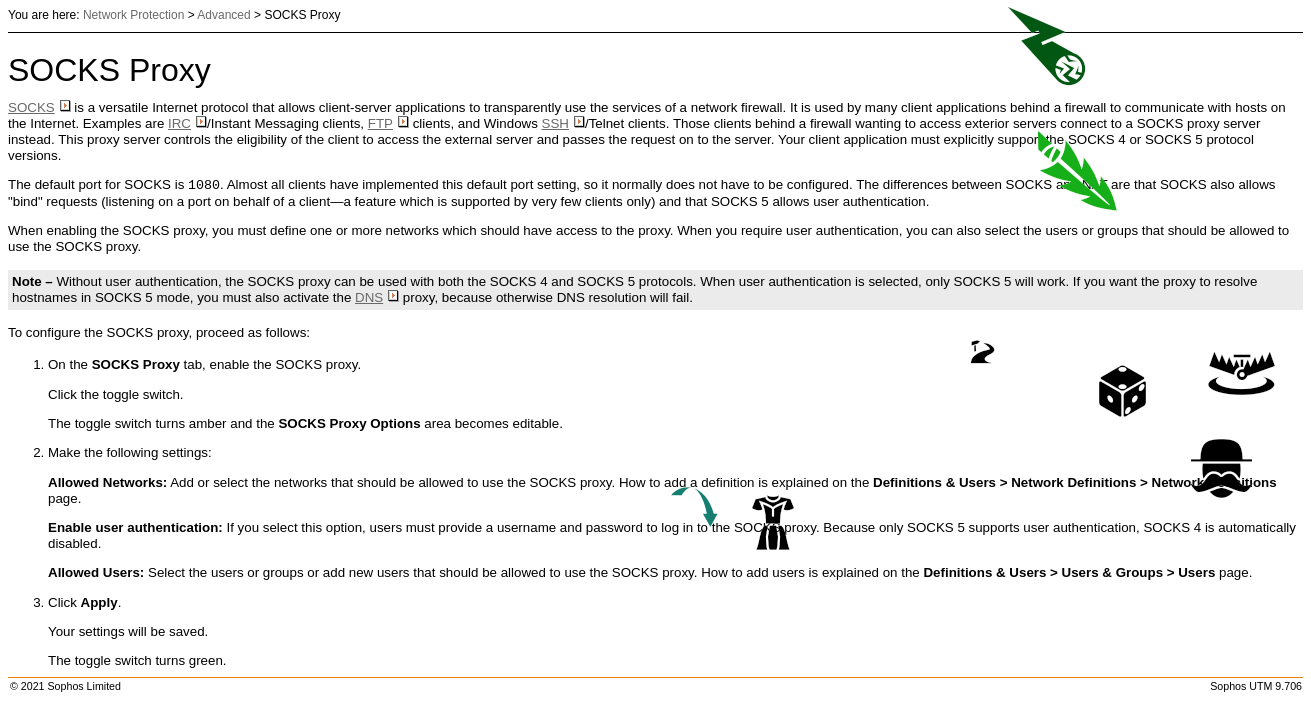 This screenshot has height=720, width=1311. What do you see at coordinates (1221, 468) in the screenshot?
I see `select a gentleman or vintage character avatar` at bounding box center [1221, 468].